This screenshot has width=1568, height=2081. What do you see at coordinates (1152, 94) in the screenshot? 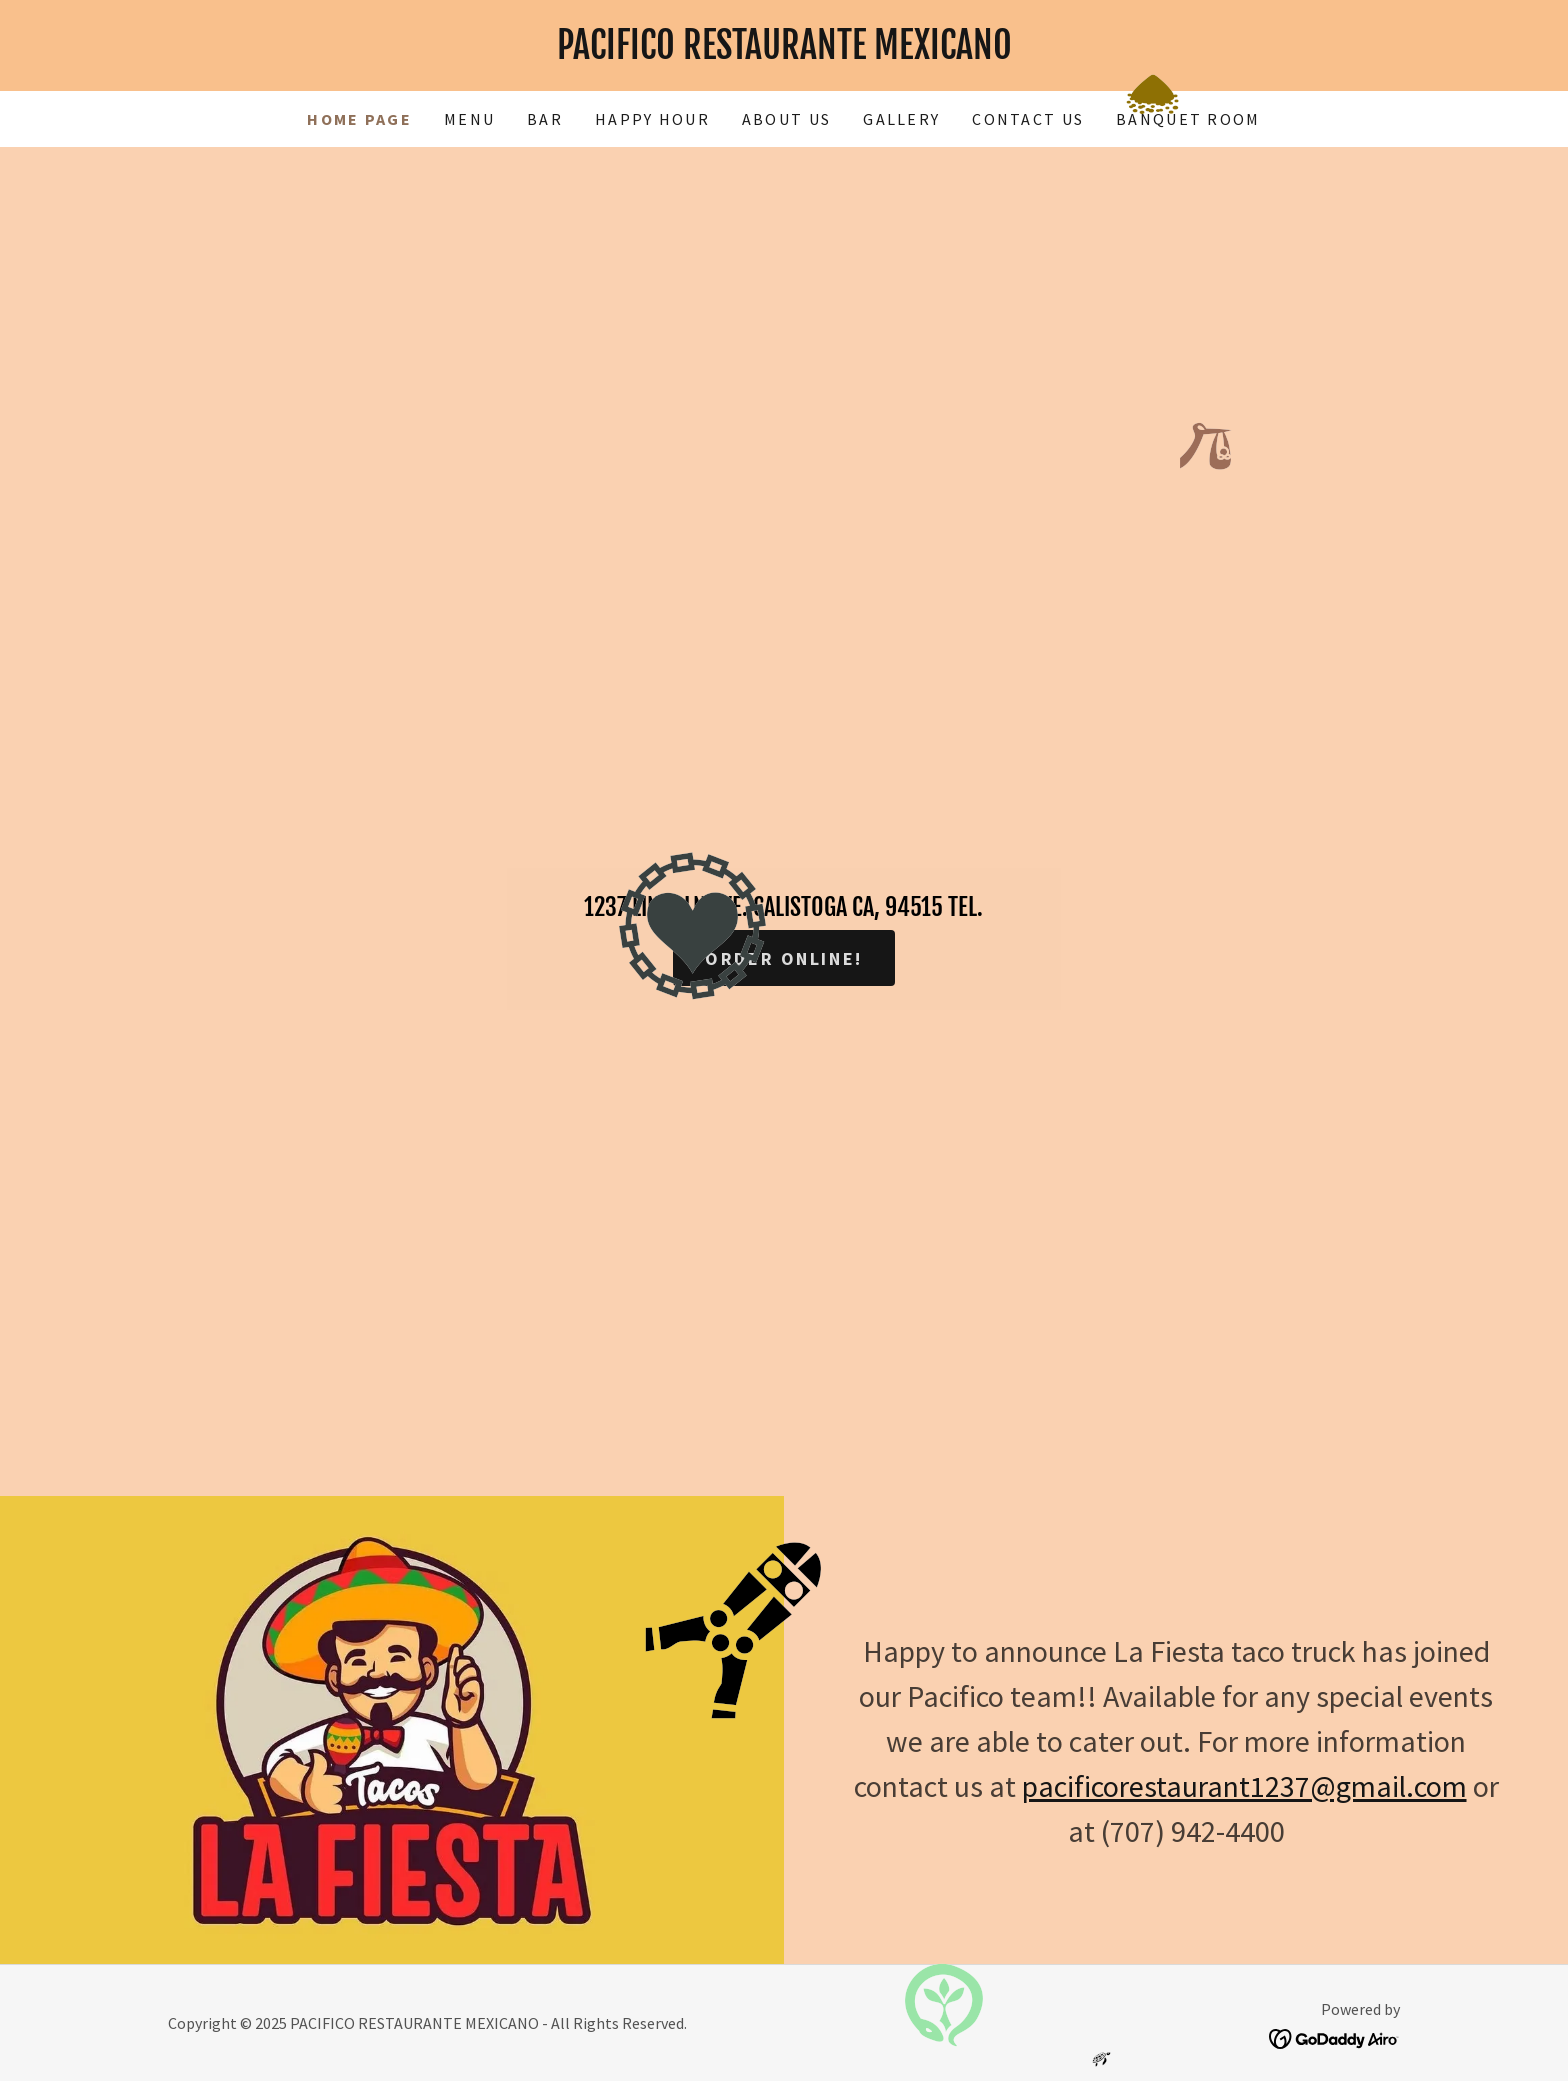
I see `indicates powder or granular material in inventory` at bounding box center [1152, 94].